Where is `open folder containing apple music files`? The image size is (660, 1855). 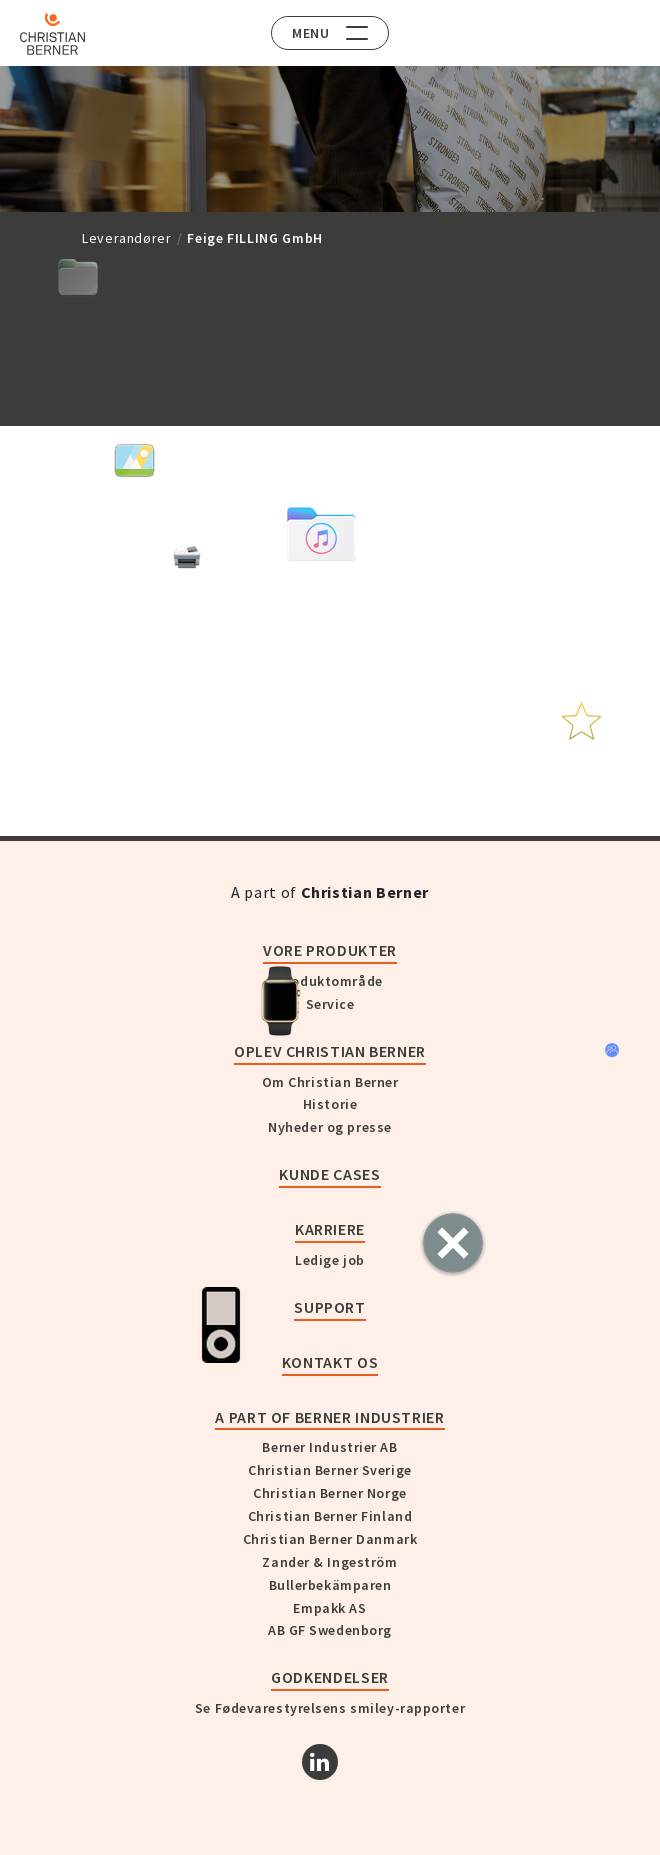
open folder containing apple music files is located at coordinates (321, 536).